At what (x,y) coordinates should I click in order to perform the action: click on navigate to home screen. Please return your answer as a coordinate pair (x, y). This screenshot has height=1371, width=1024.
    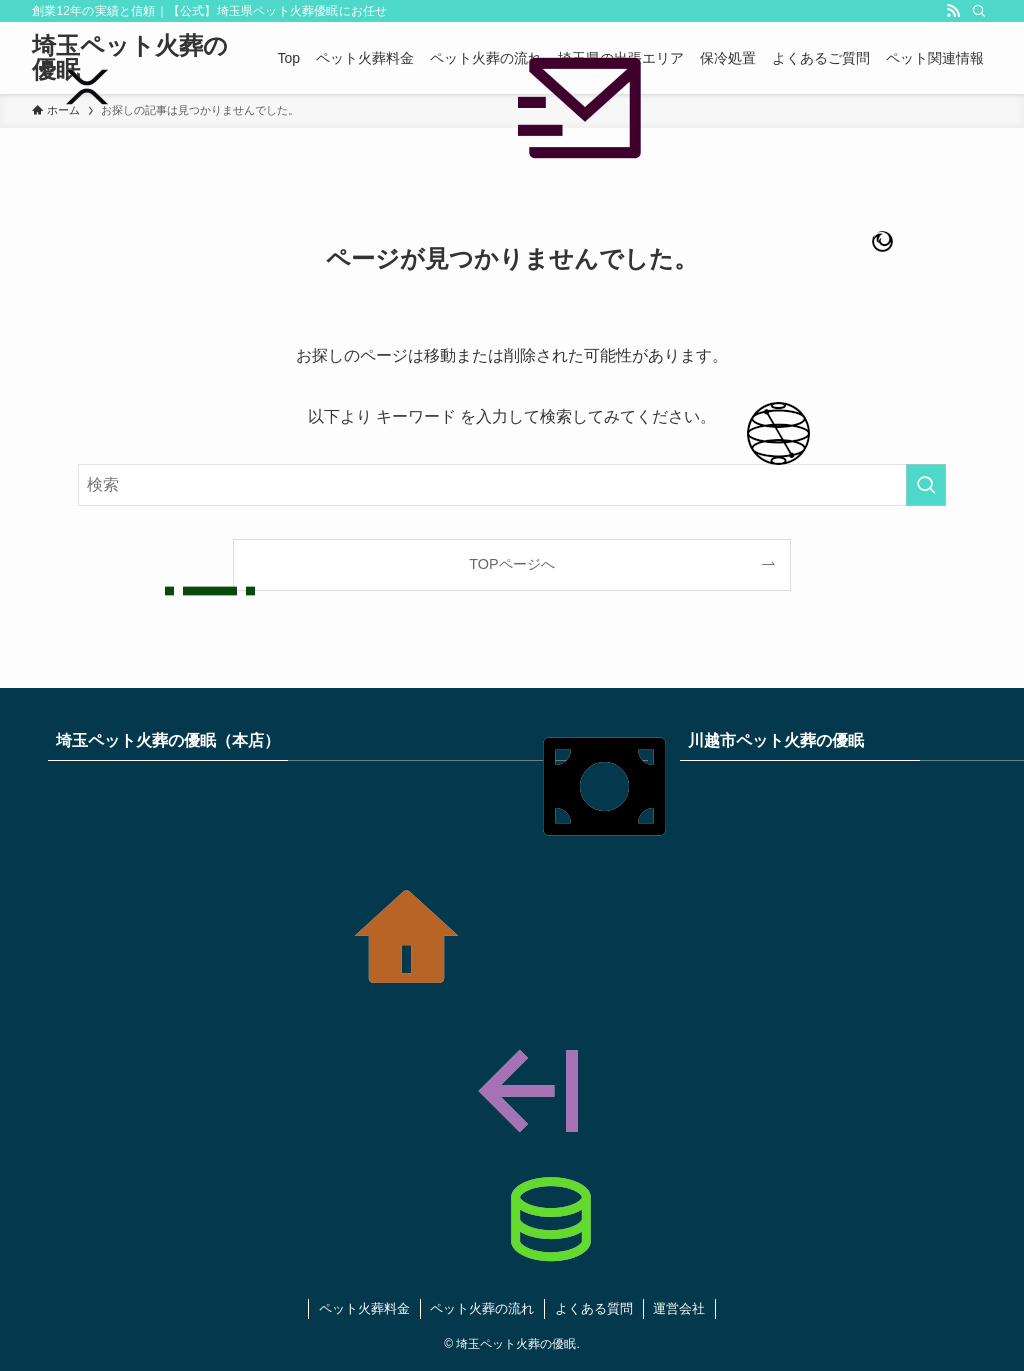
    Looking at the image, I should click on (406, 940).